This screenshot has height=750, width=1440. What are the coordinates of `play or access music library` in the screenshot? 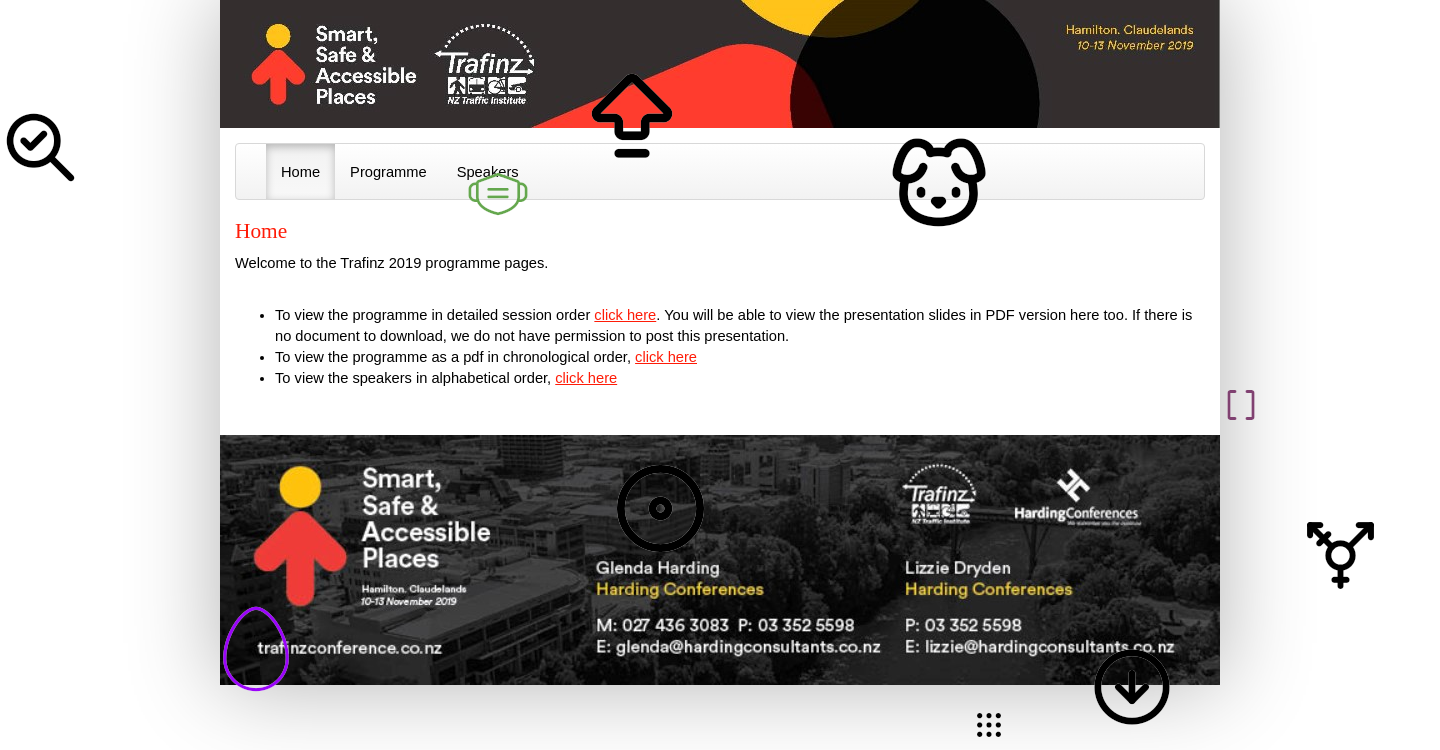 It's located at (660, 508).